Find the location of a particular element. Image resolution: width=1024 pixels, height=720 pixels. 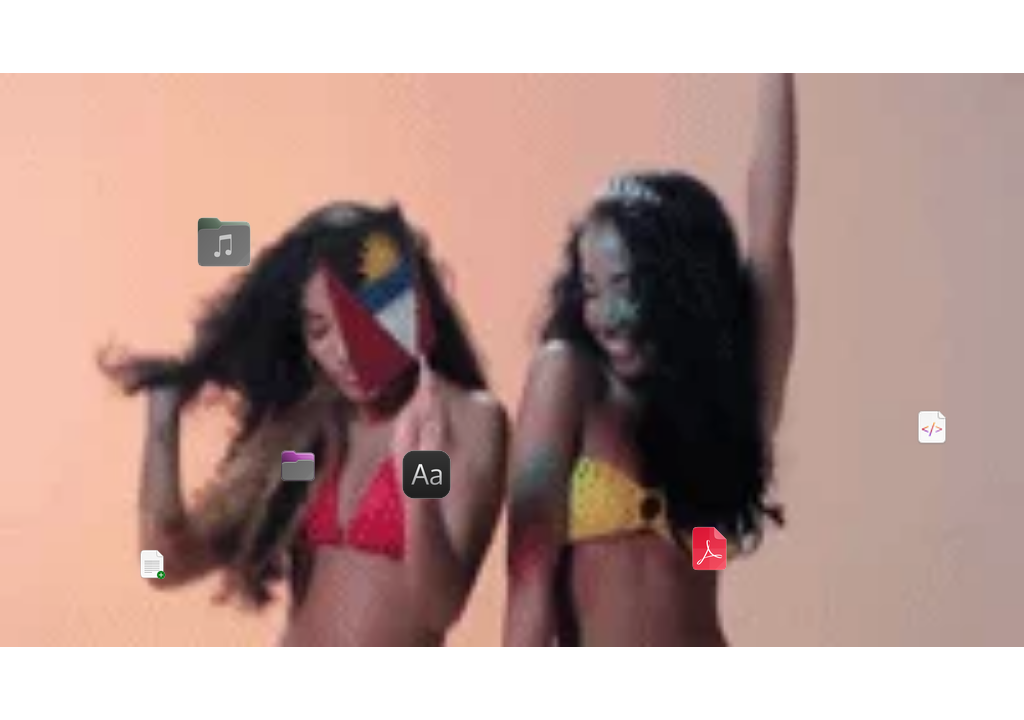

drop files here to move them into this folder is located at coordinates (298, 465).